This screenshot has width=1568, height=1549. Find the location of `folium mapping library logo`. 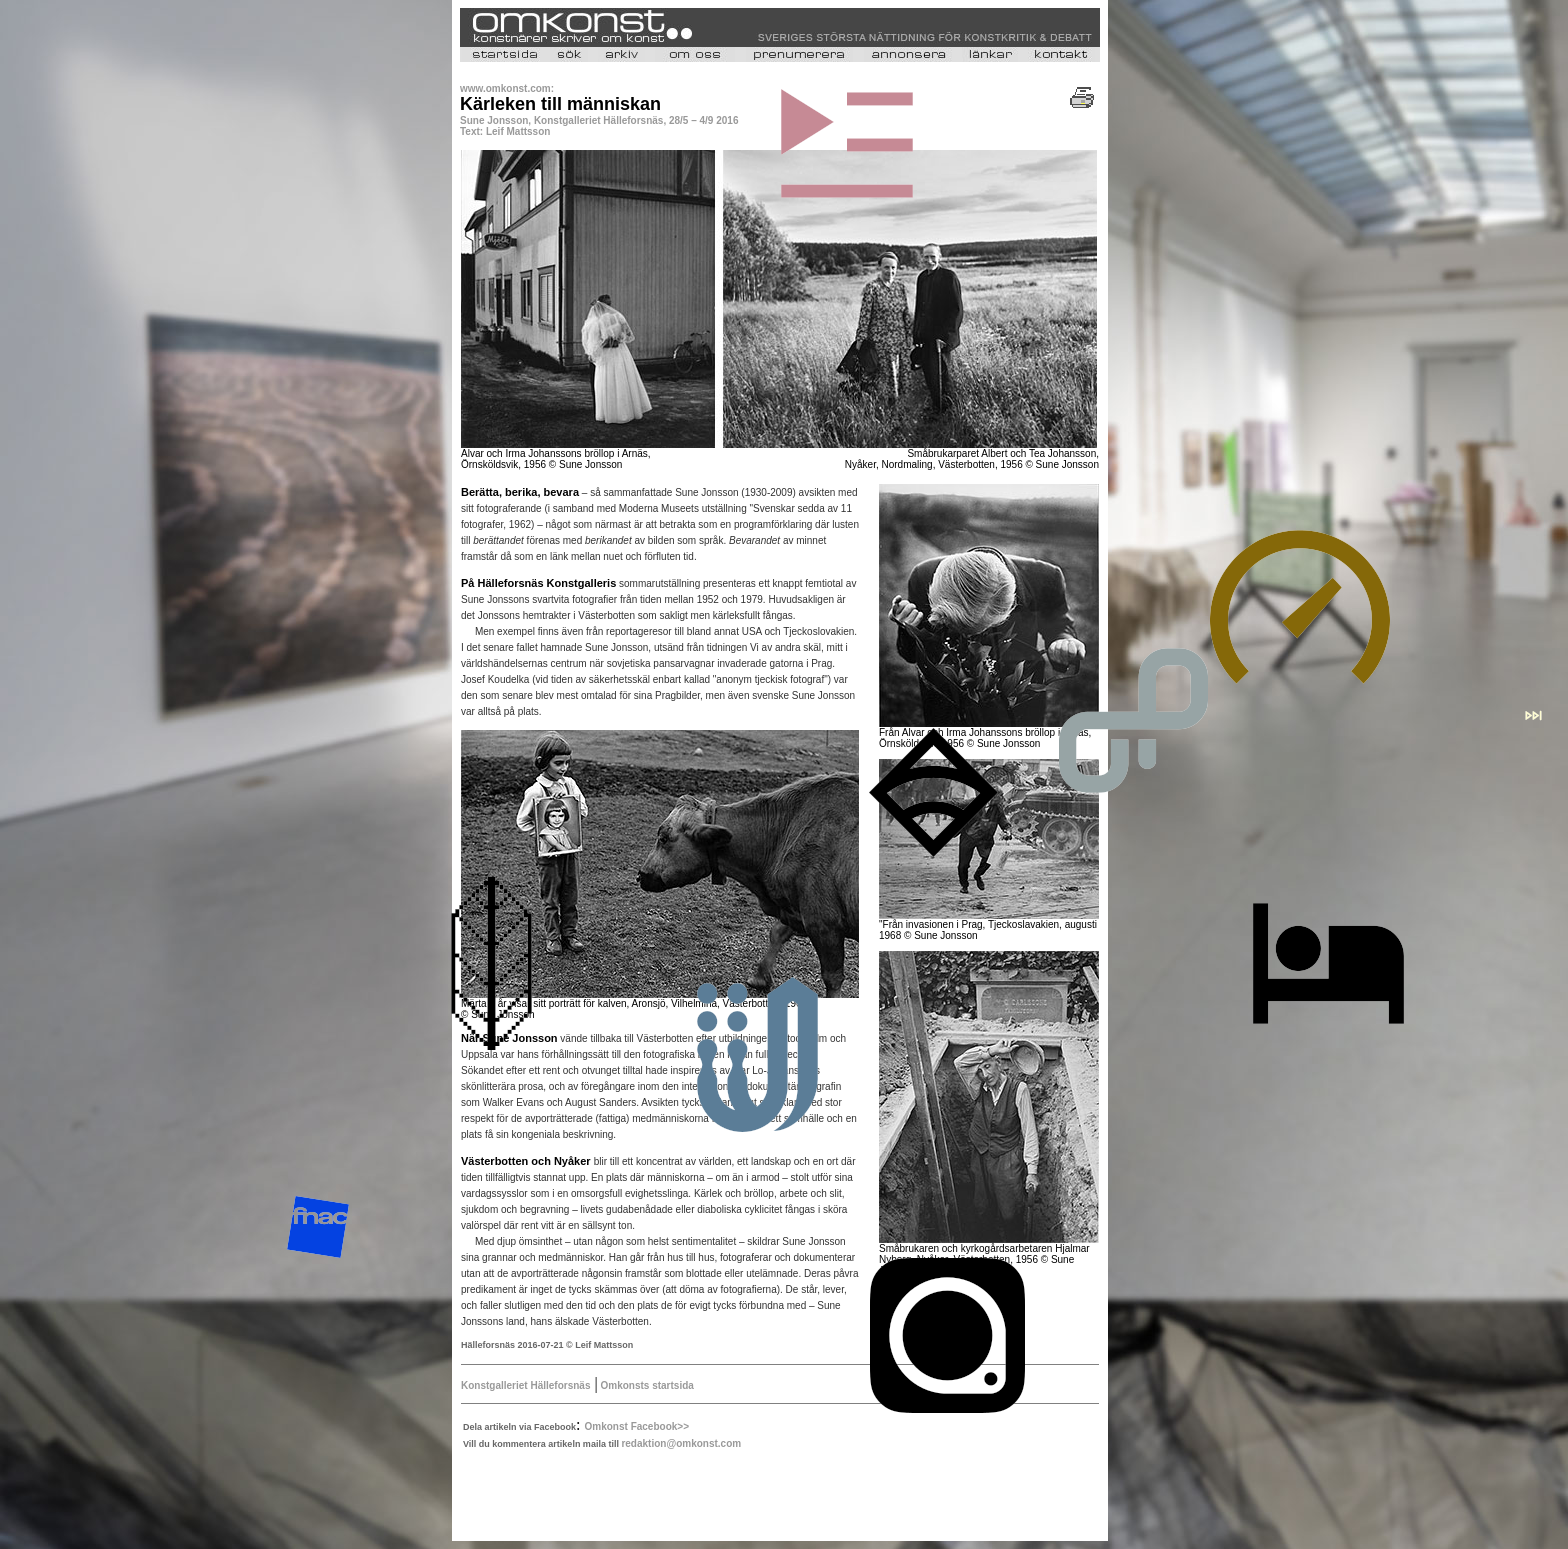

folium mapping library logo is located at coordinates (491, 963).